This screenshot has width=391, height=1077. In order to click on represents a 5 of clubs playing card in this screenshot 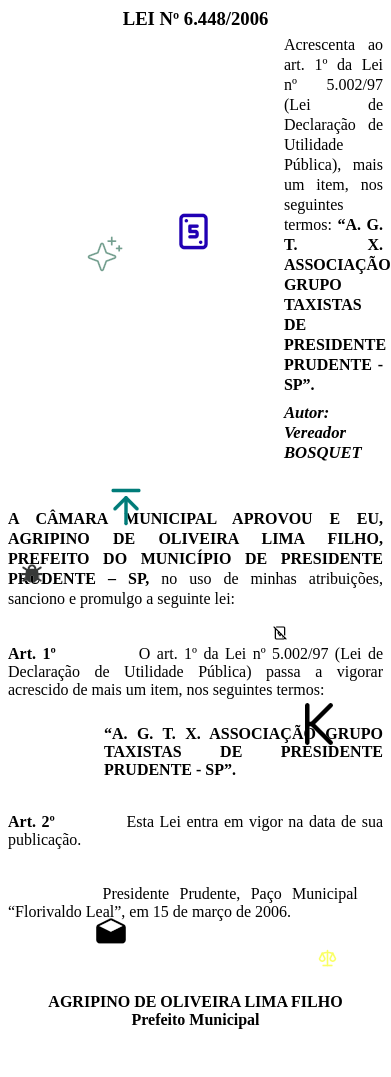, I will do `click(193, 231)`.